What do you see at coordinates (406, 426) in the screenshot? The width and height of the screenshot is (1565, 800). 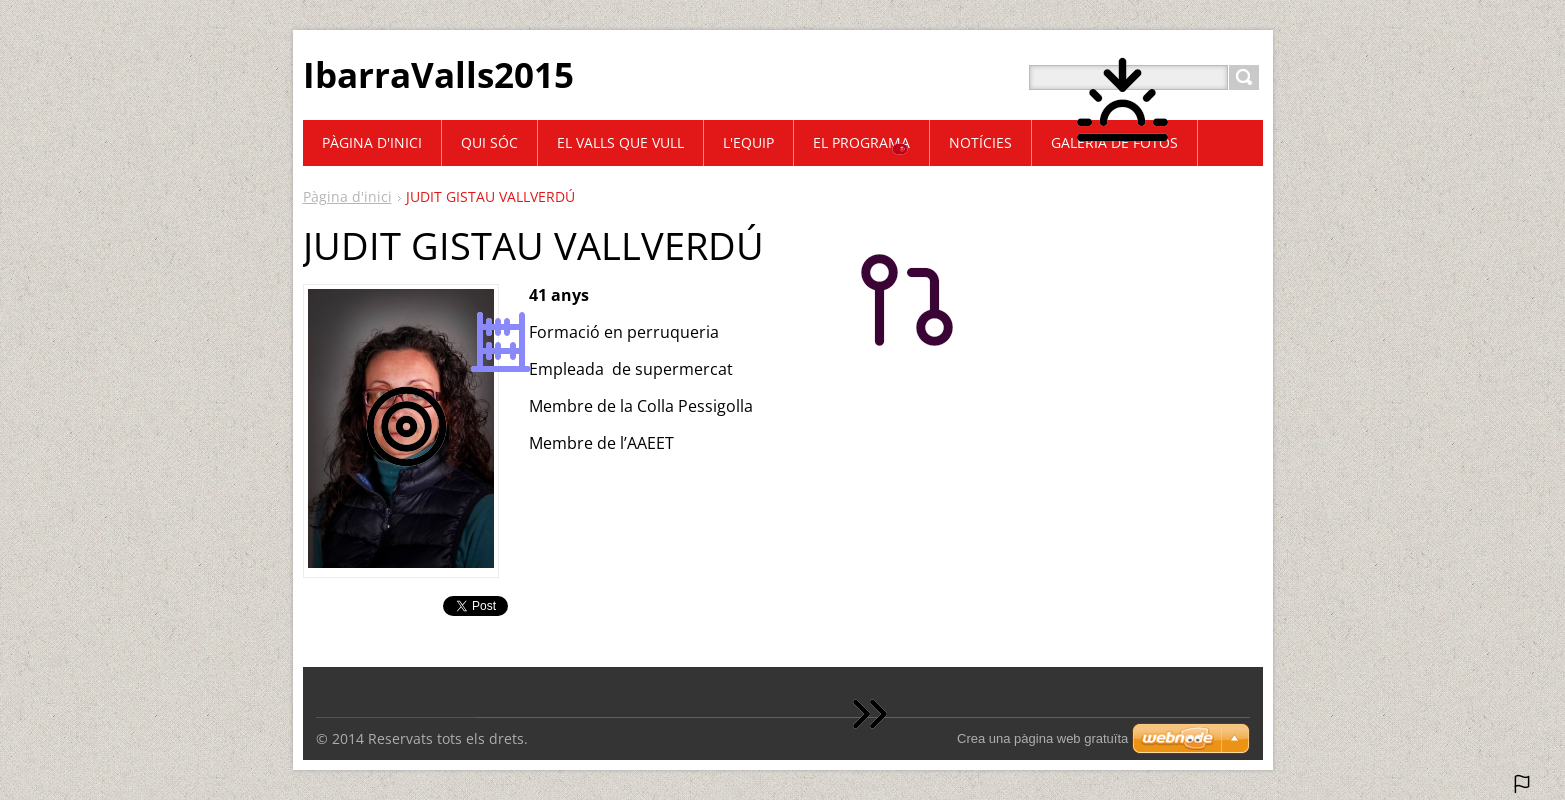 I see `set a goal or target` at bounding box center [406, 426].